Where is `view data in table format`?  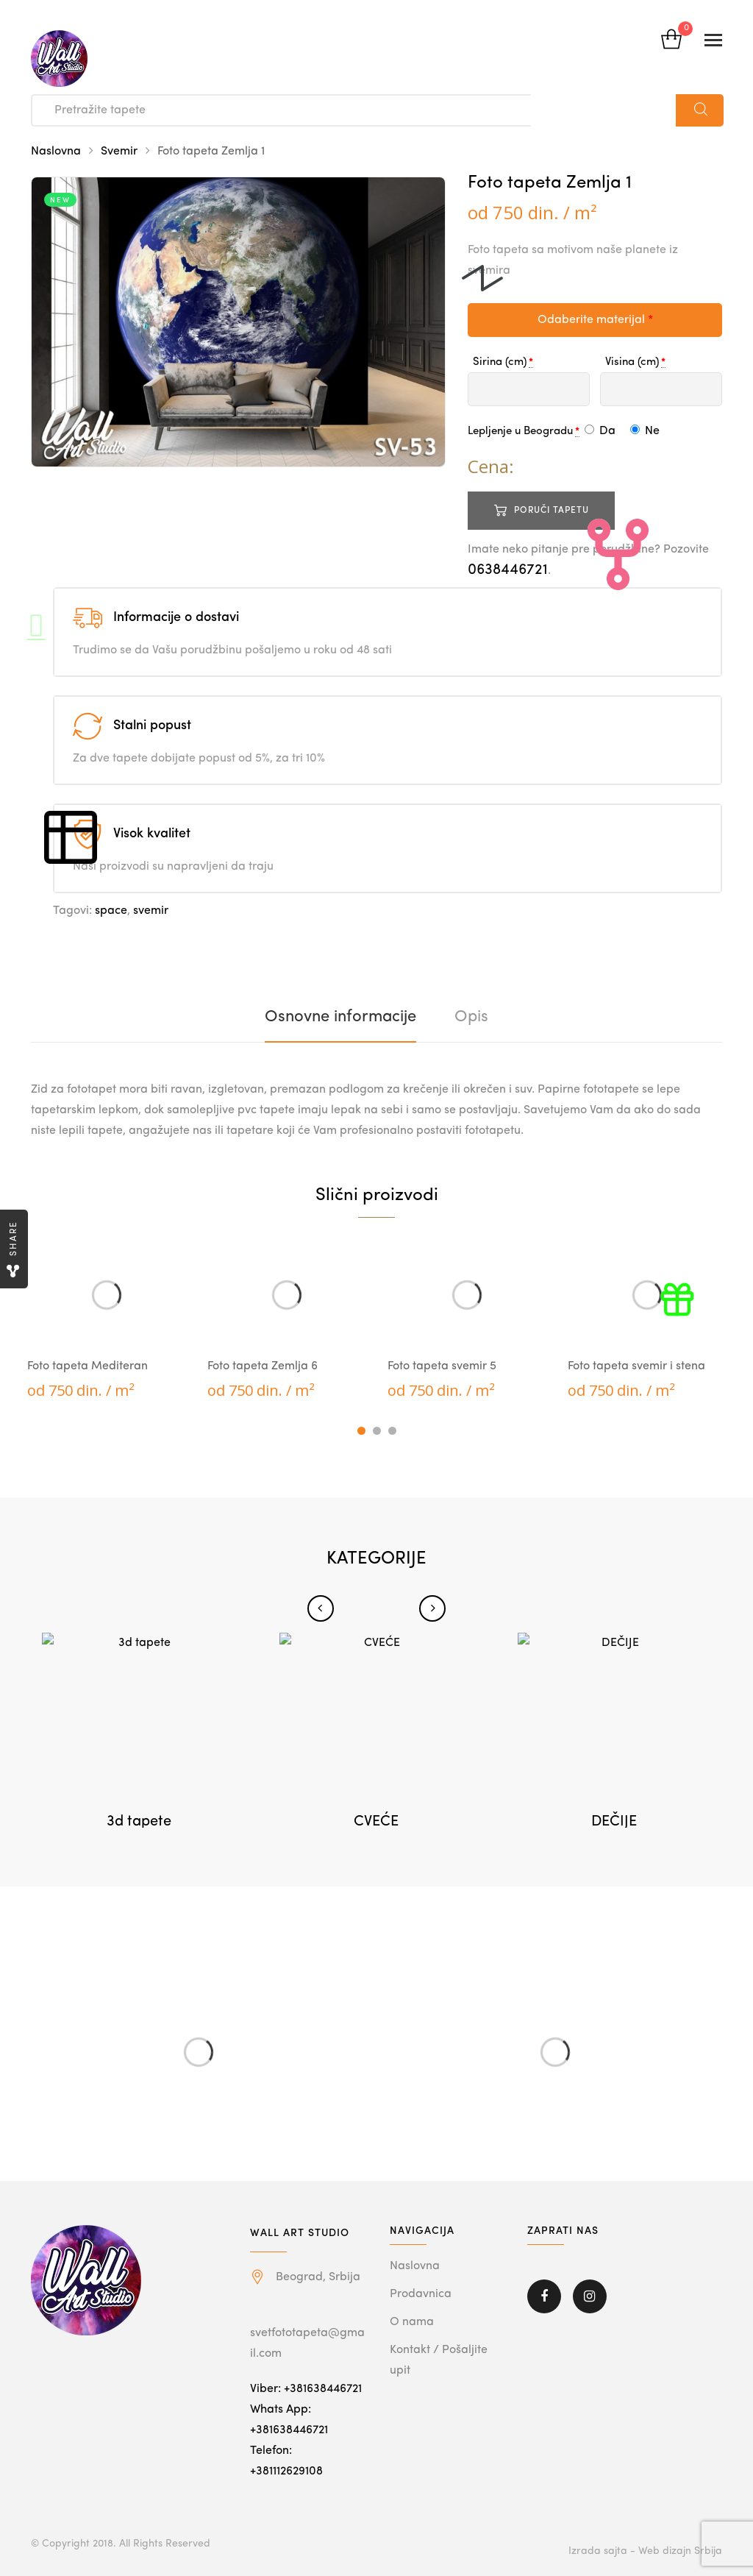 view data in table format is located at coordinates (71, 837).